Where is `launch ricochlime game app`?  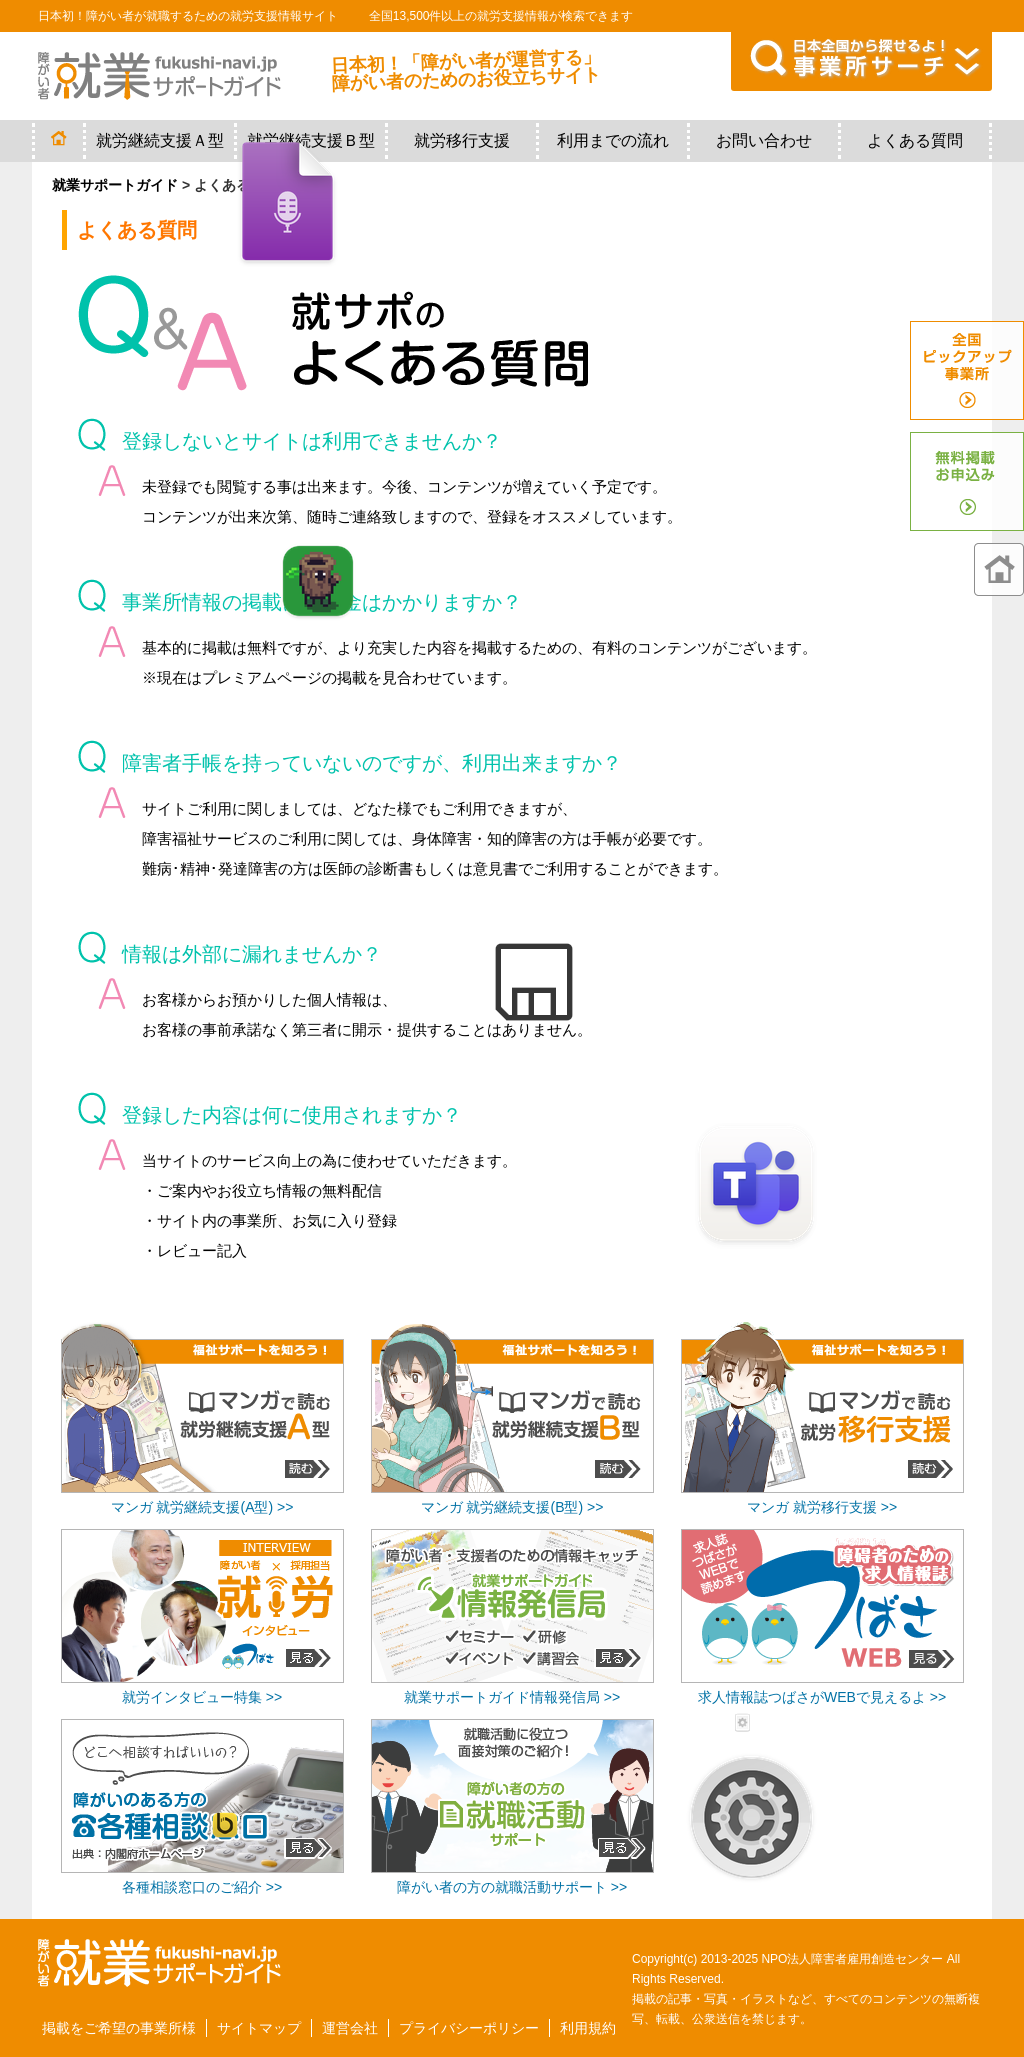 launch ricochlime game app is located at coordinates (318, 581).